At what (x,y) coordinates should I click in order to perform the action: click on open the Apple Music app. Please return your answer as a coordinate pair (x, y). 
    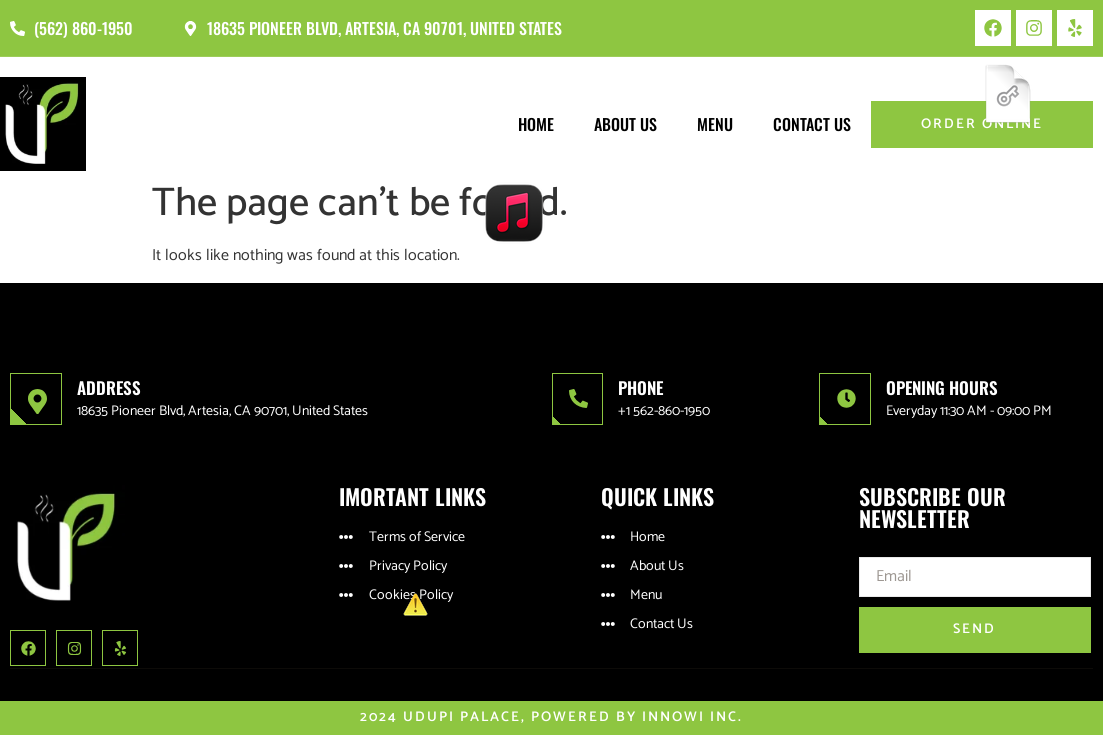
    Looking at the image, I should click on (514, 213).